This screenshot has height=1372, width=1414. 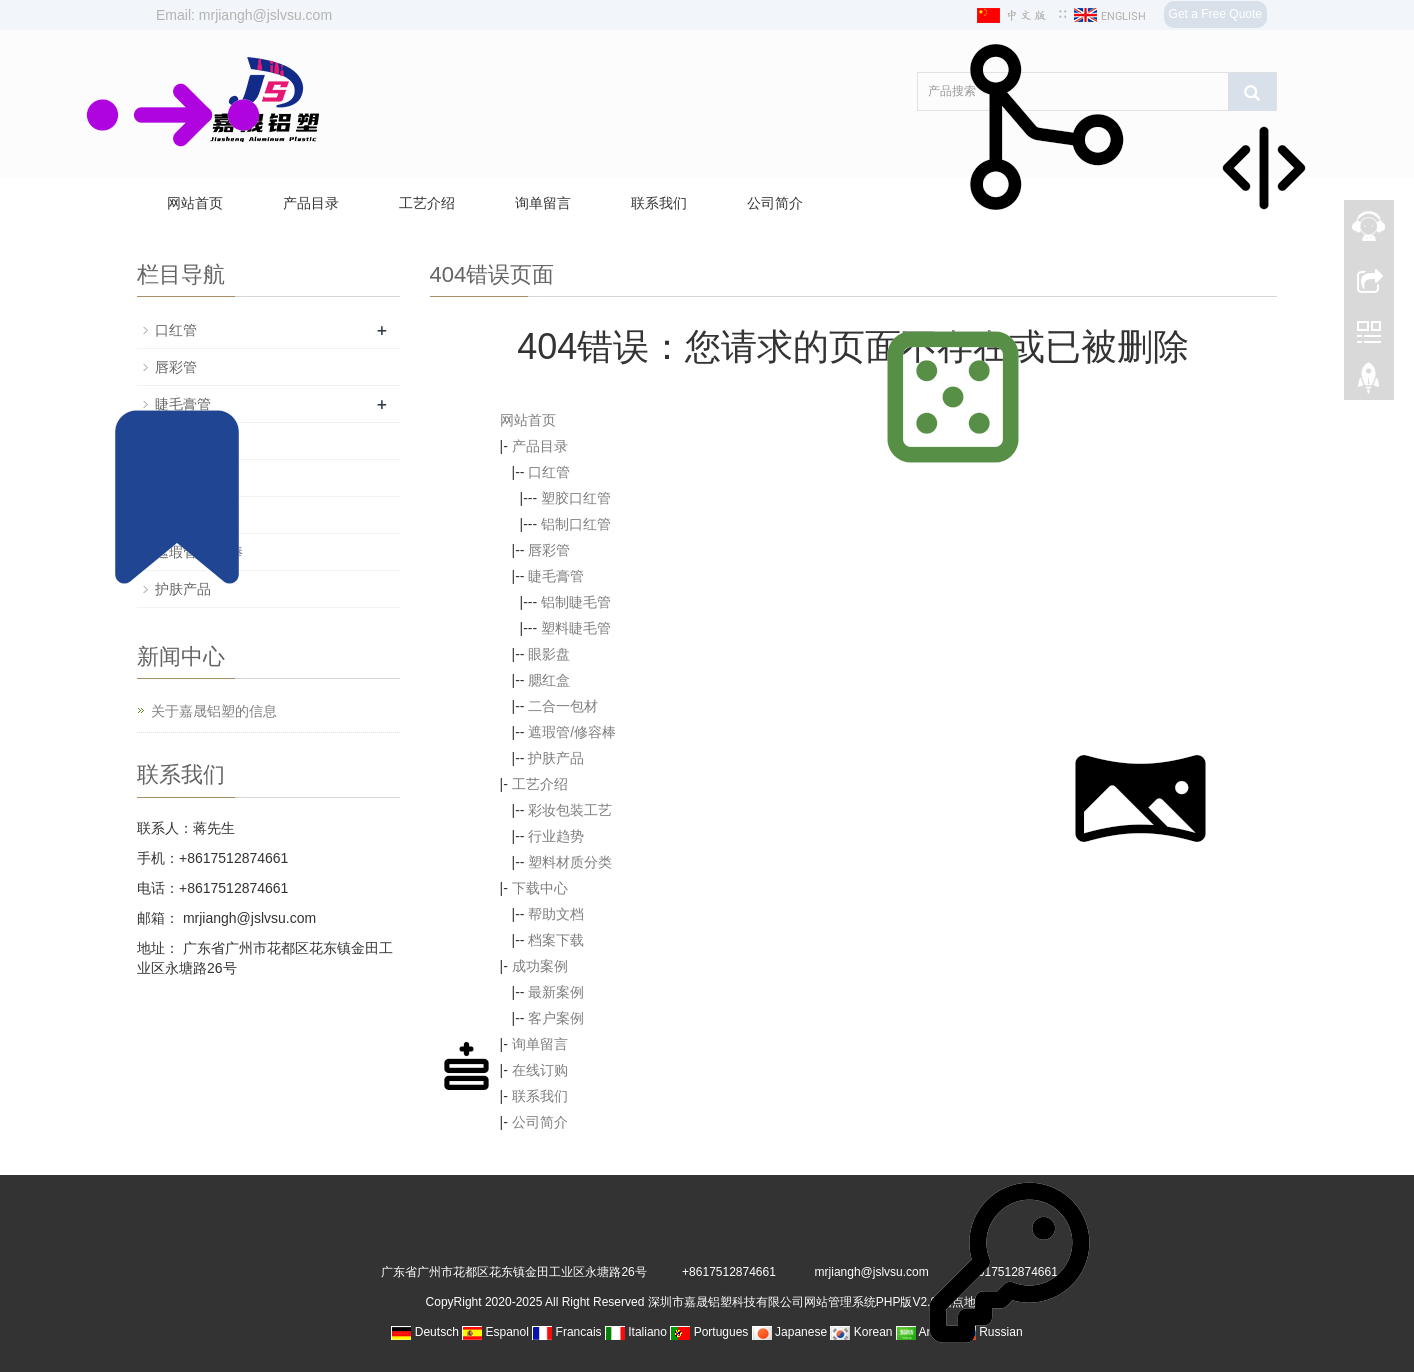 I want to click on view panorama or wide-angle photos, so click(x=1140, y=798).